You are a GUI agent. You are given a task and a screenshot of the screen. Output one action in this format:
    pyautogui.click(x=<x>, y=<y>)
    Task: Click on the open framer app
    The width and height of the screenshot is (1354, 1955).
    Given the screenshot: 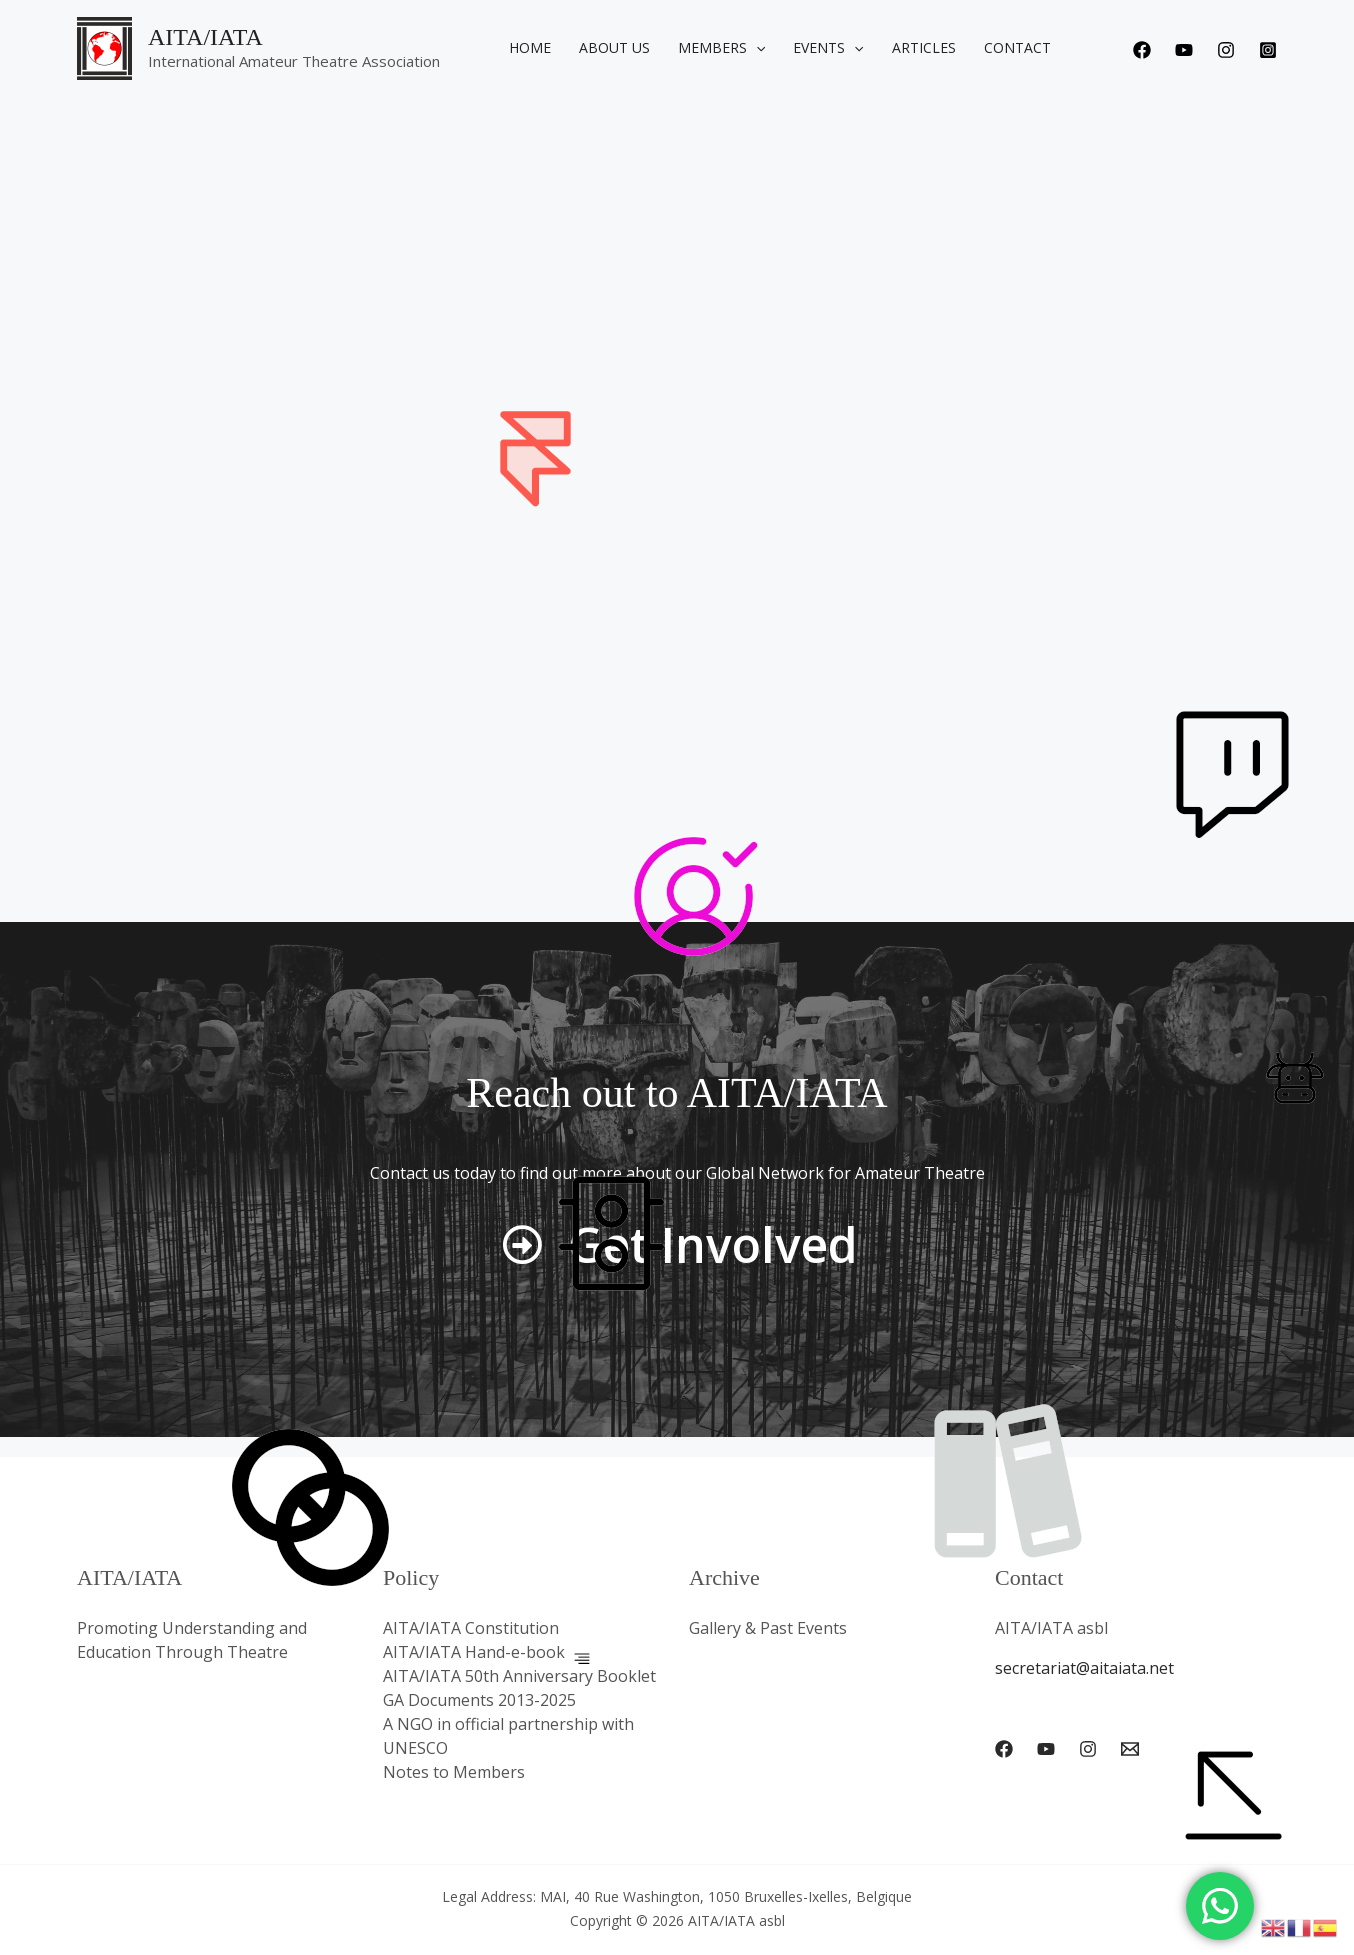 What is the action you would take?
    pyautogui.click(x=535, y=453)
    